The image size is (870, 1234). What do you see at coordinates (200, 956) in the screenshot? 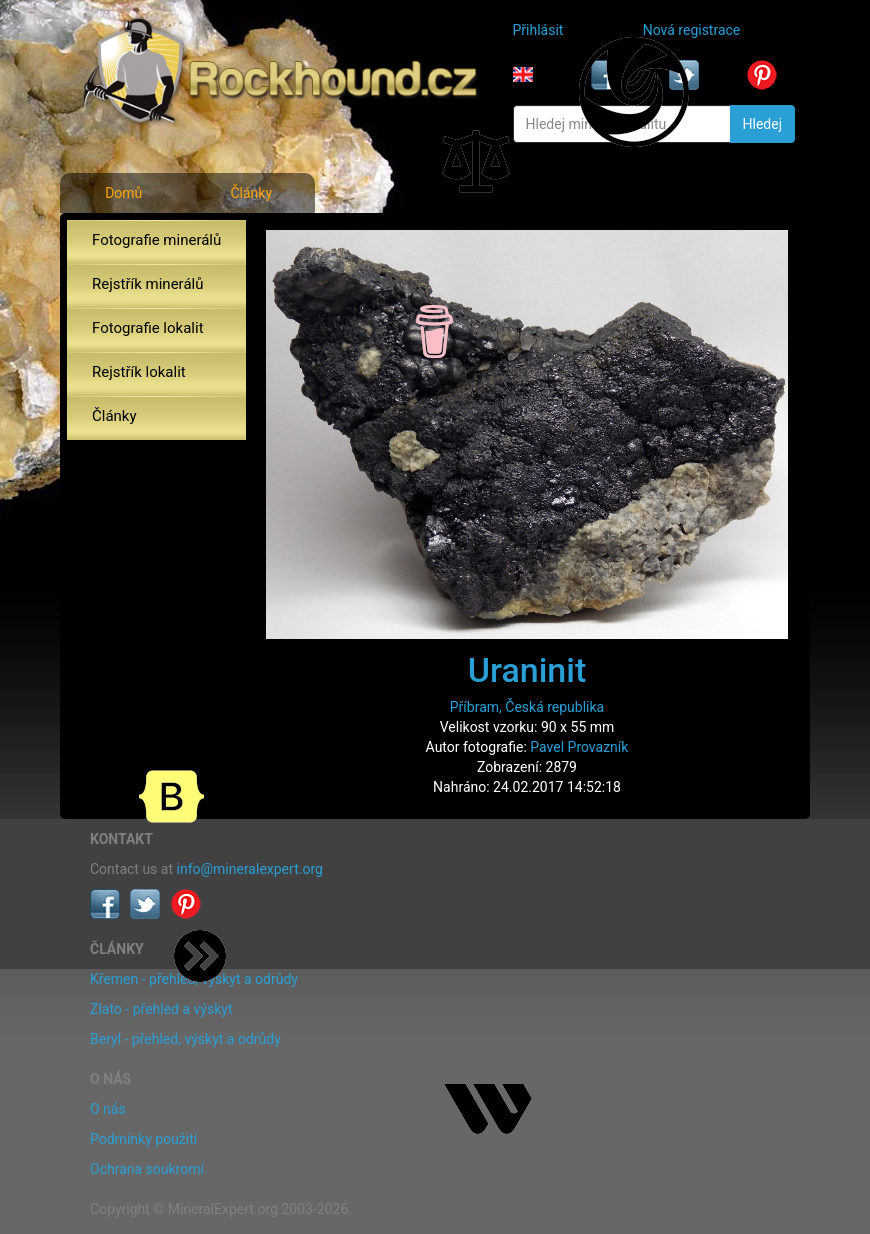
I see `esbuild JavaScript bundler logo` at bounding box center [200, 956].